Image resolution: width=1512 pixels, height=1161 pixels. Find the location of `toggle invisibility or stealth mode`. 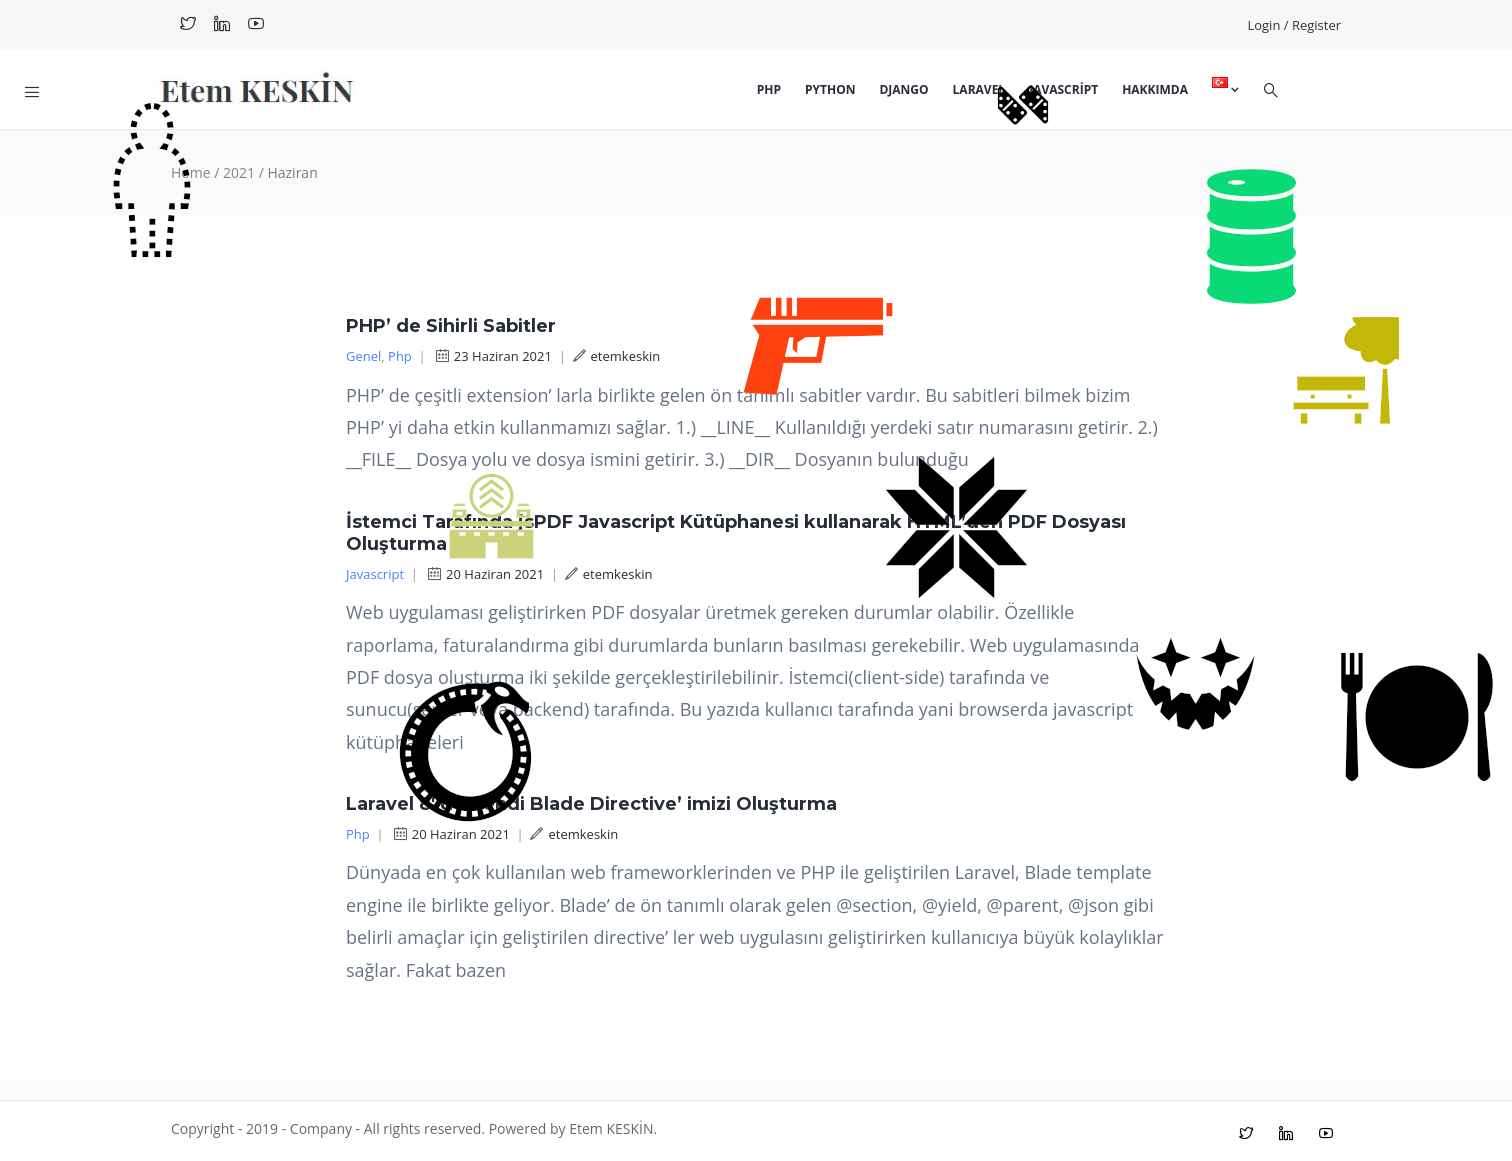

toggle invisibility or stealth mode is located at coordinates (152, 180).